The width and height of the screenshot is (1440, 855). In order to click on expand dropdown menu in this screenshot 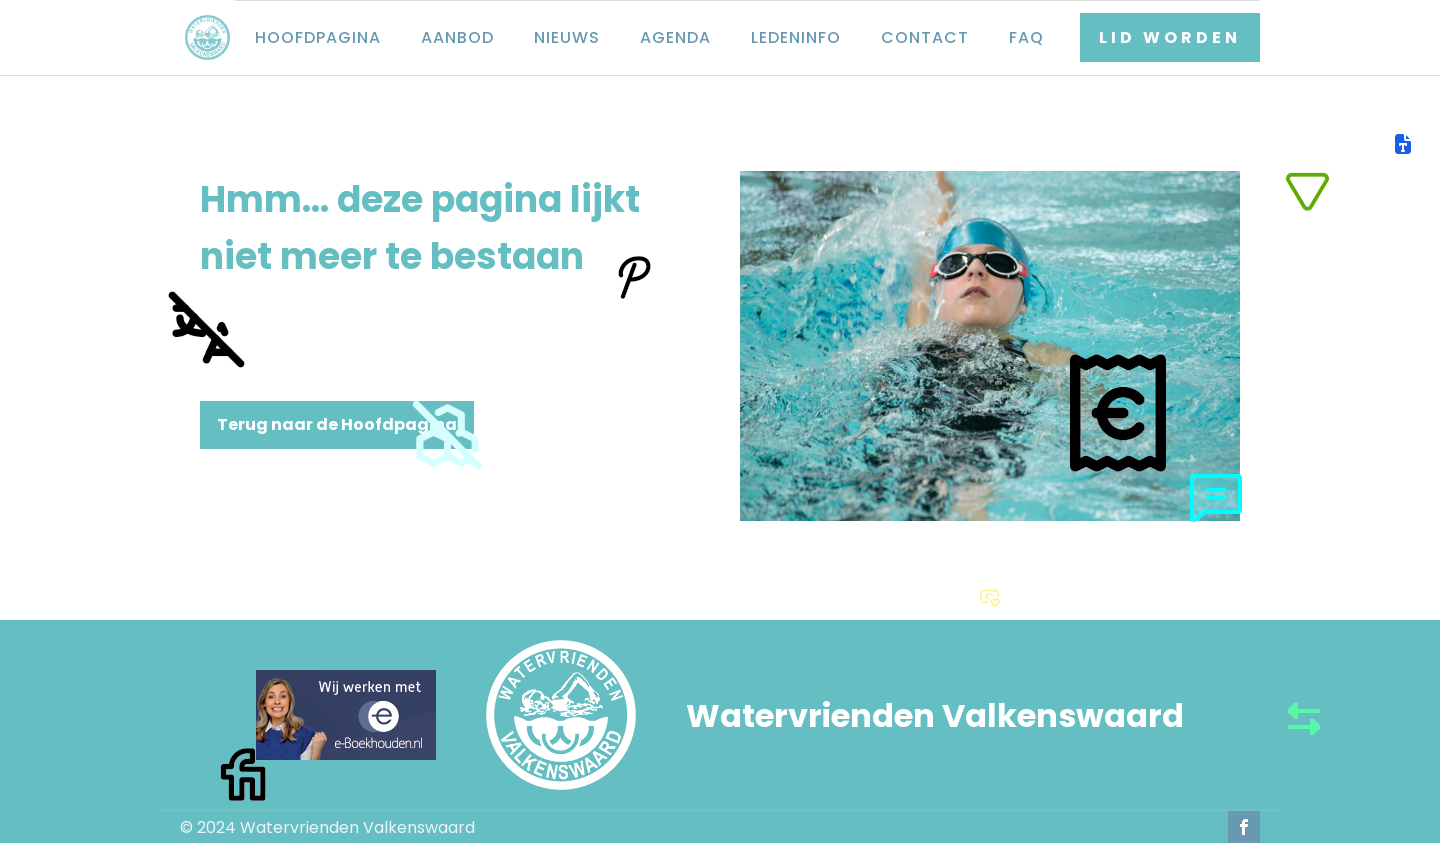, I will do `click(1307, 190)`.